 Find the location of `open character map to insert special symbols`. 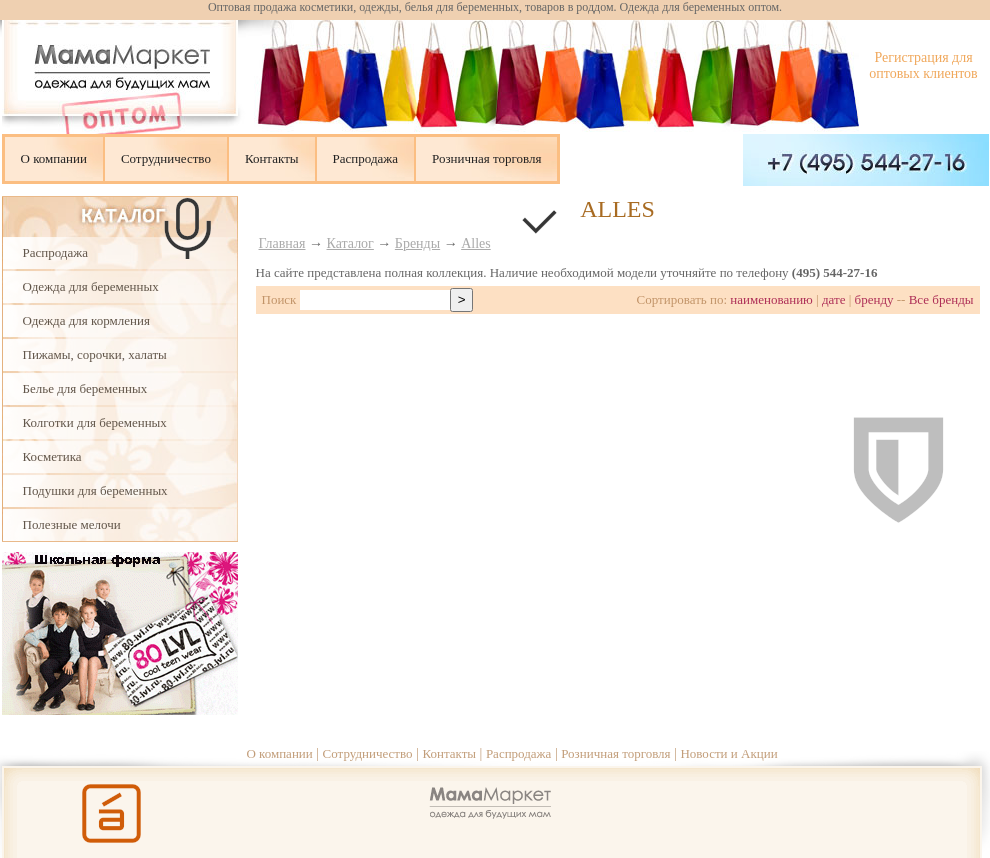

open character map to insert special symbols is located at coordinates (111, 813).